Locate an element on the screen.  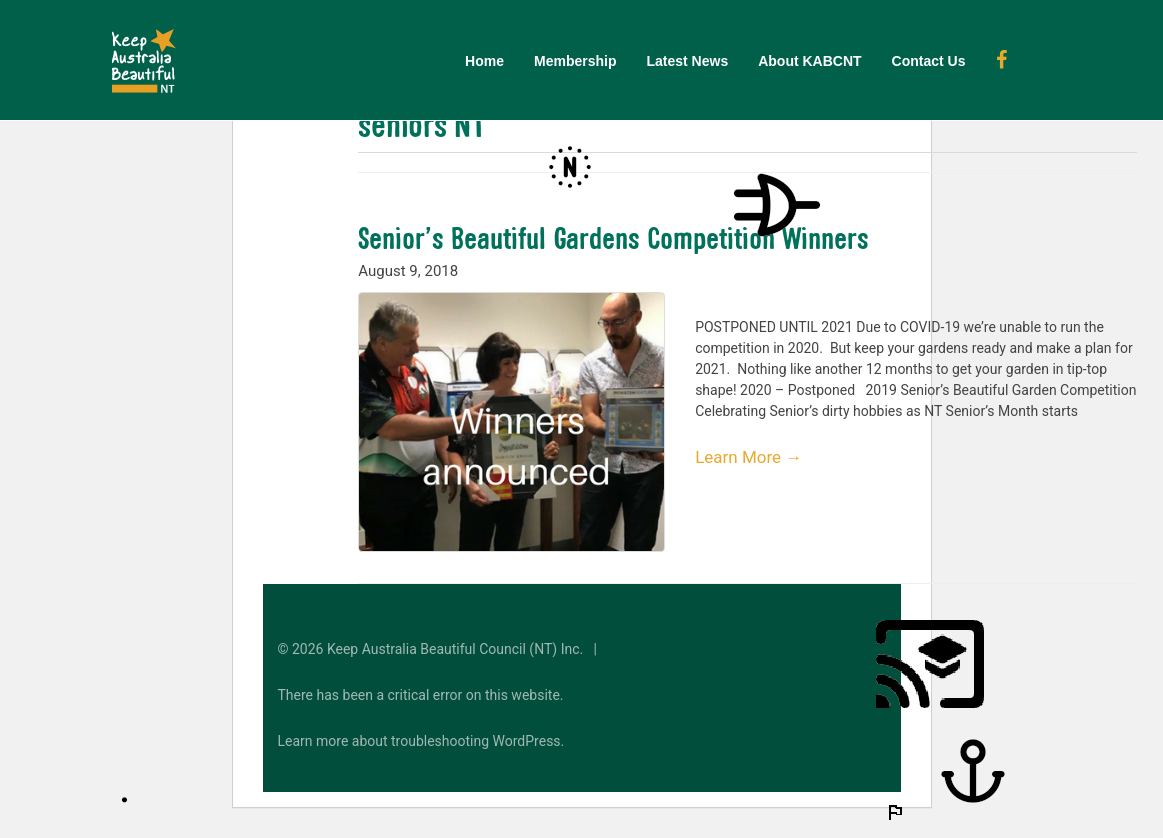
cast or share educational content to a display is located at coordinates (930, 664).